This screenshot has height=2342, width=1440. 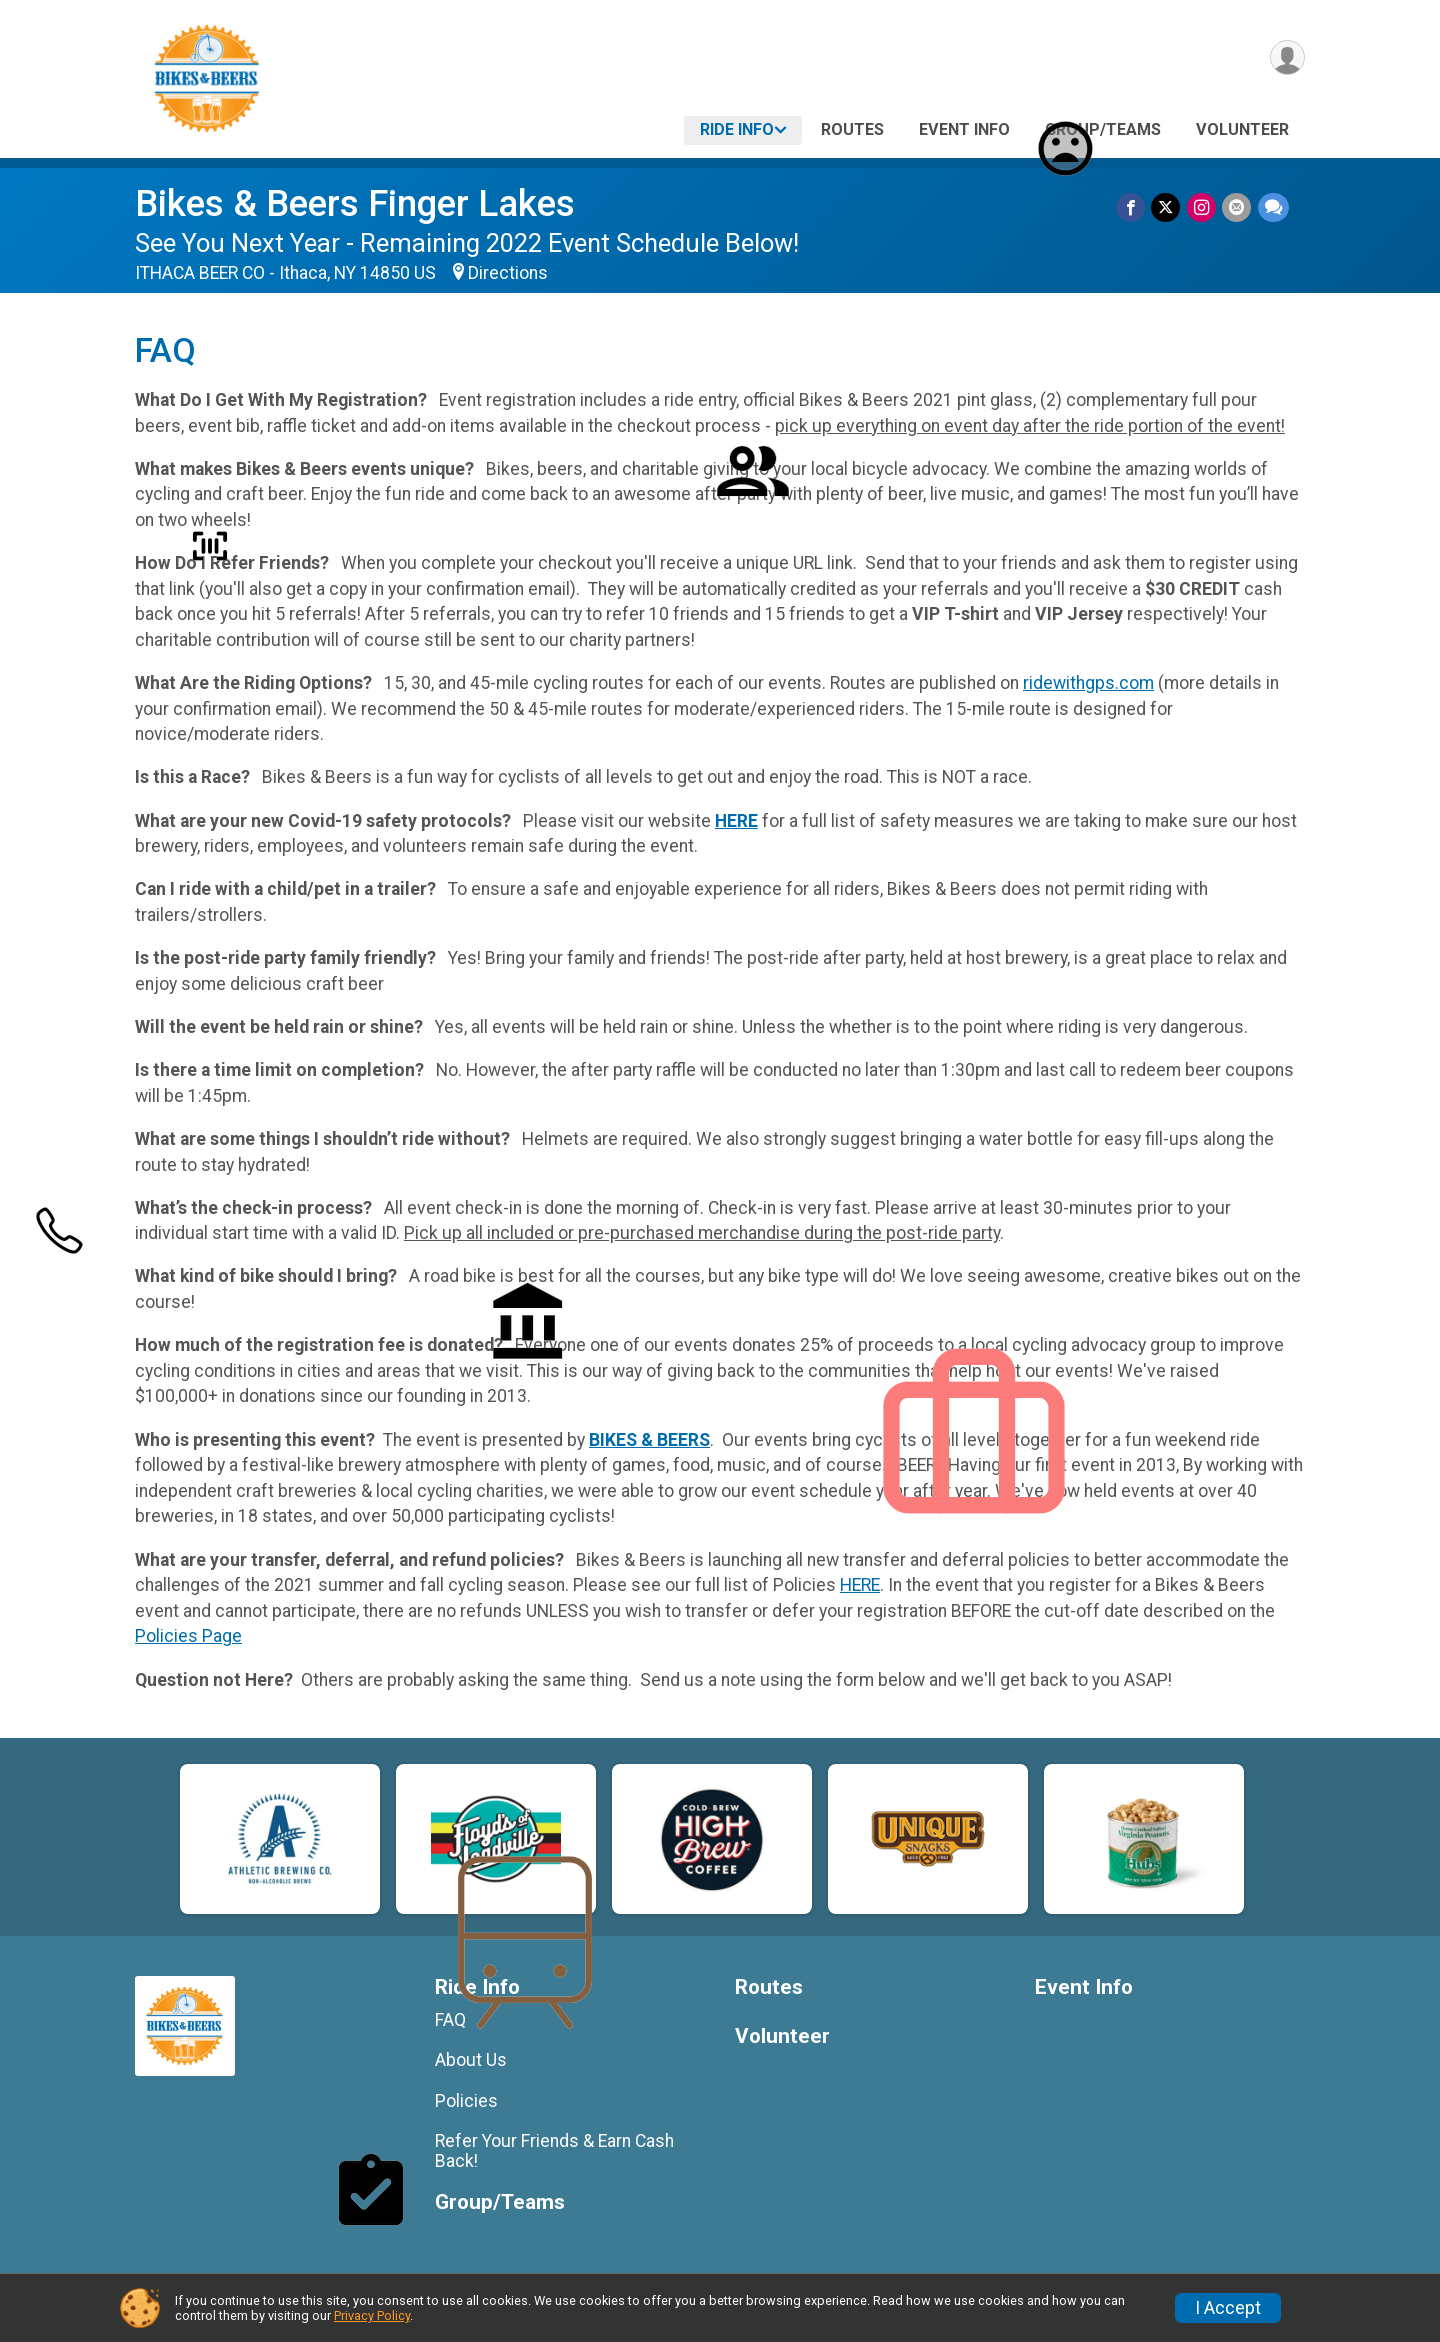 I want to click on access banking or financial services, so click(x=529, y=1322).